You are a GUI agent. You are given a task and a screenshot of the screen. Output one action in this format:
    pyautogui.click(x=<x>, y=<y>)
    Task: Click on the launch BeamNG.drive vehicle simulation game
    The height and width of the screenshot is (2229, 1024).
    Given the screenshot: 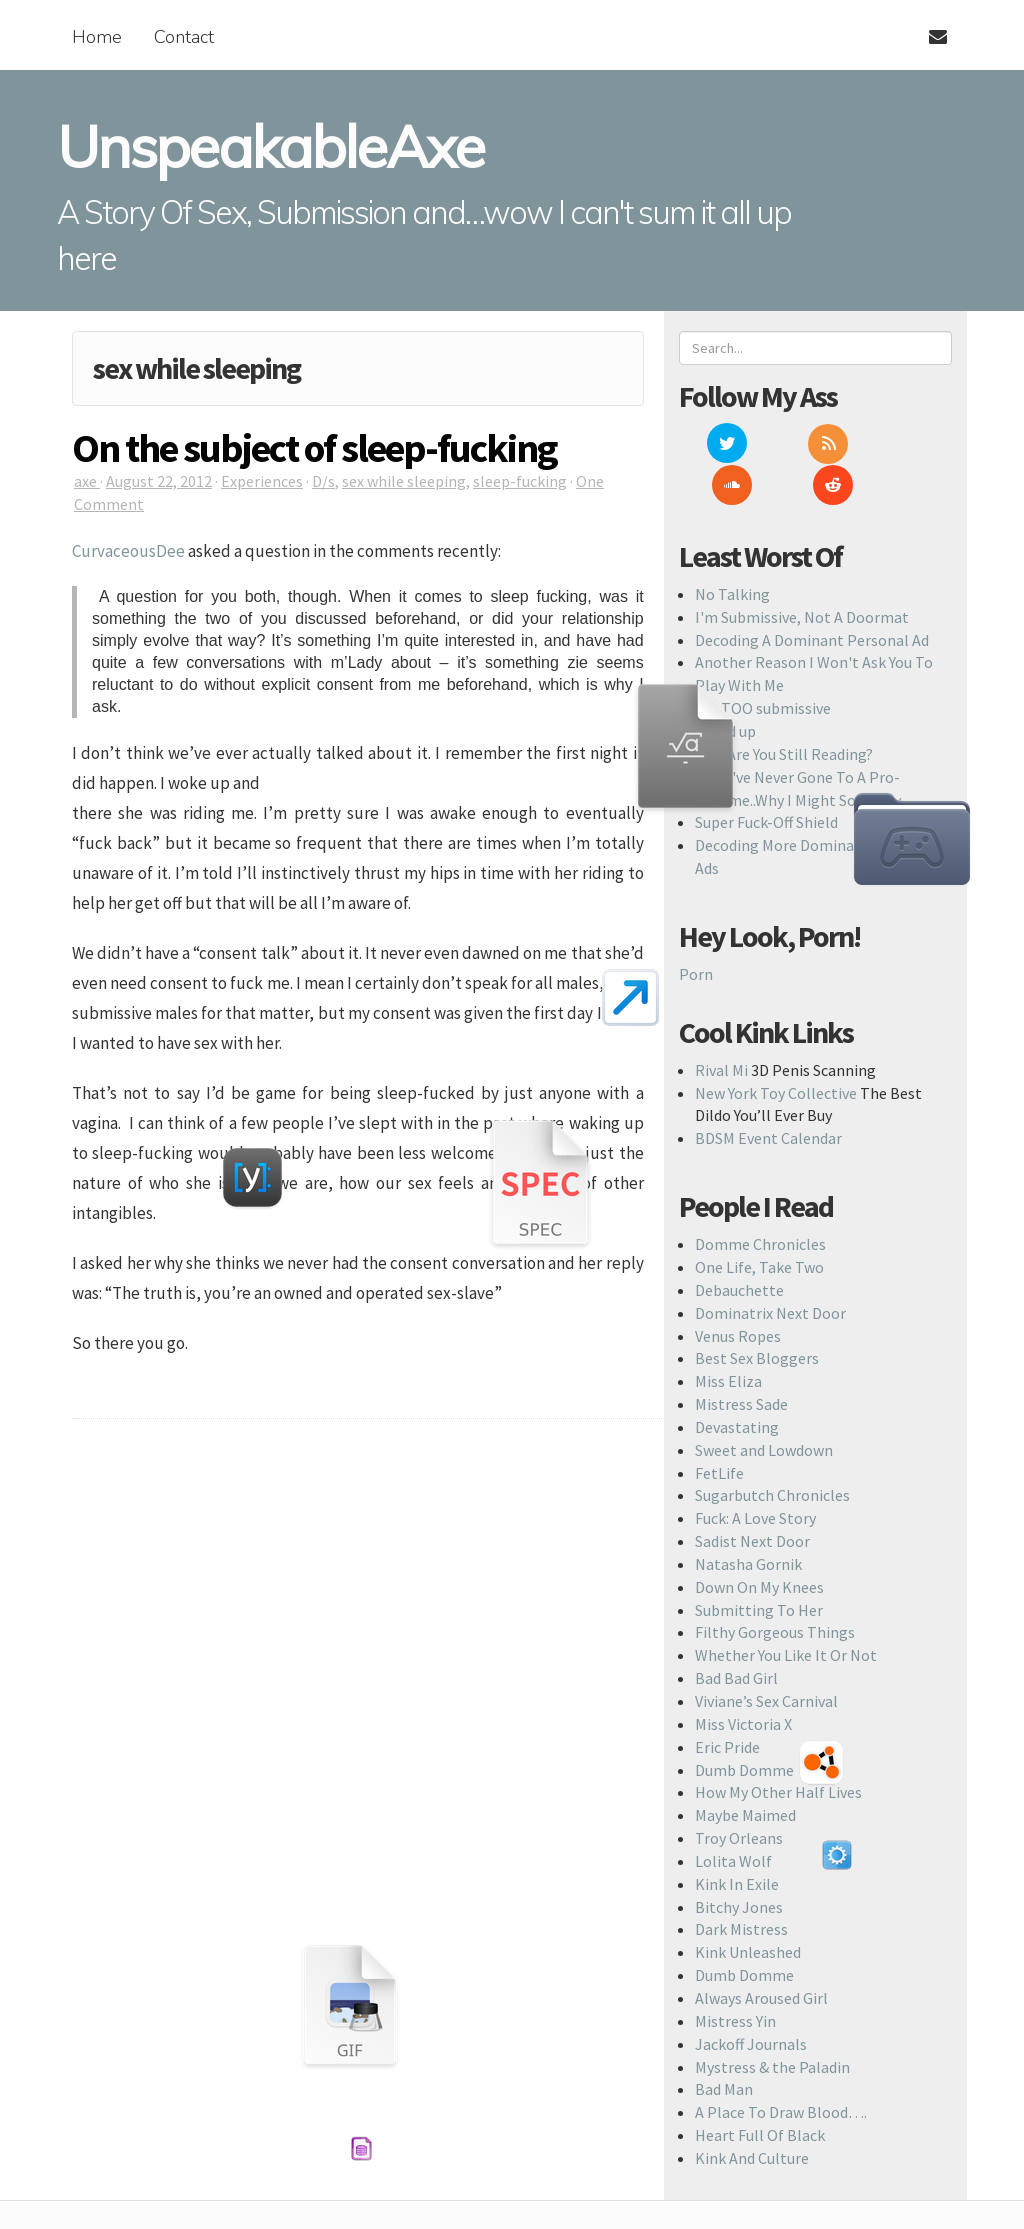 What is the action you would take?
    pyautogui.click(x=821, y=1762)
    